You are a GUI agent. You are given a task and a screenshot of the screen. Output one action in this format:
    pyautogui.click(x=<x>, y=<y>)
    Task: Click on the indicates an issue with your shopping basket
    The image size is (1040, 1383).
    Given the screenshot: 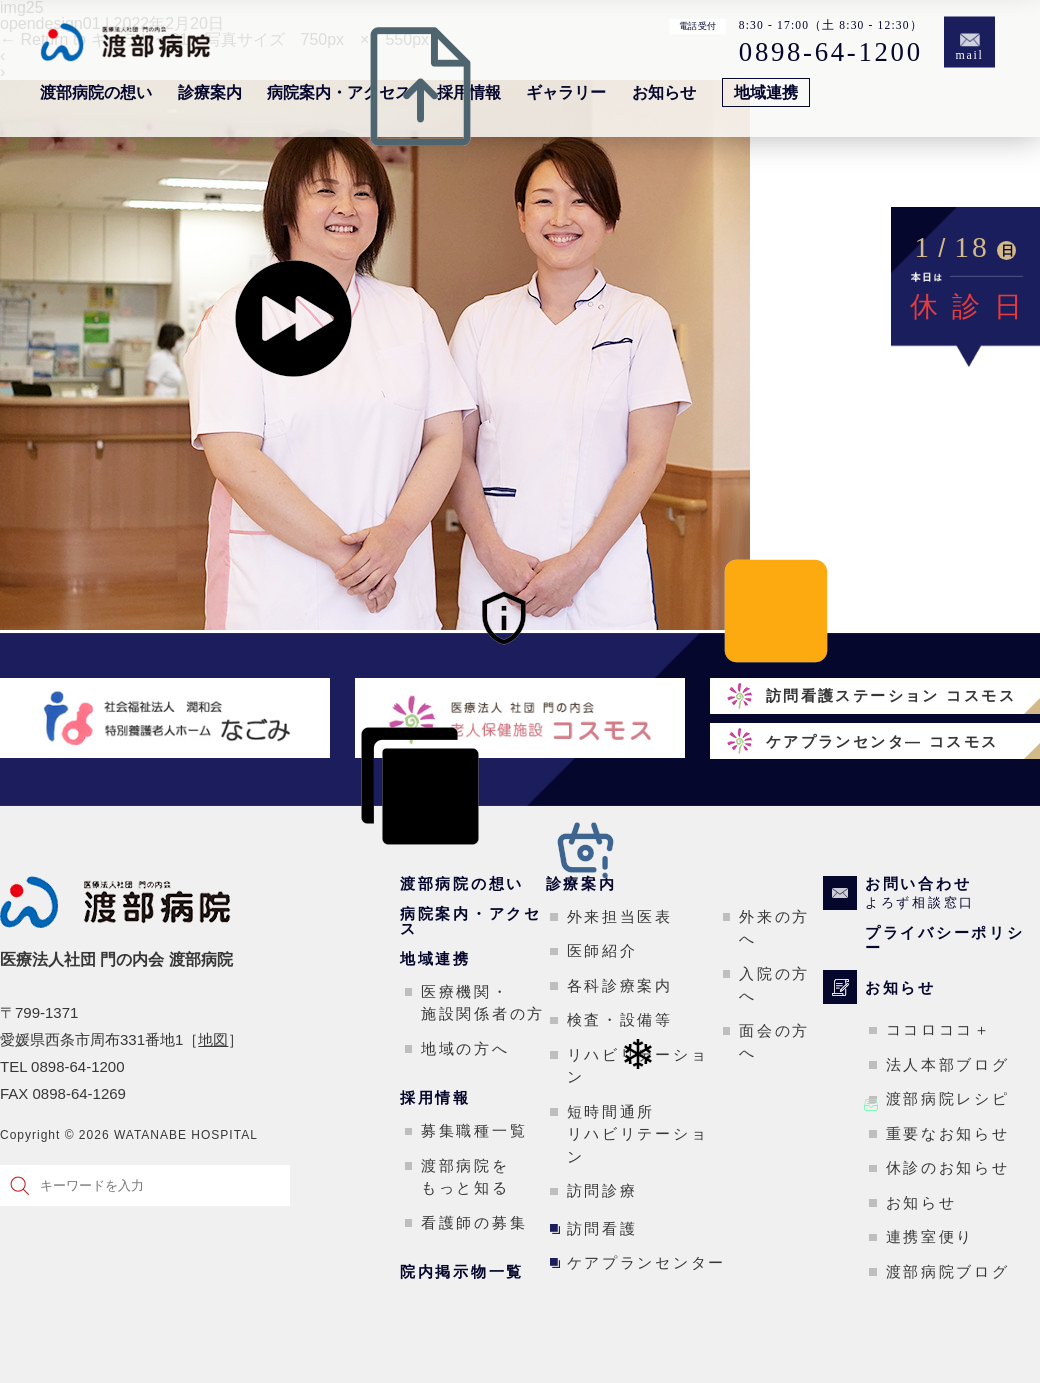 What is the action you would take?
    pyautogui.click(x=585, y=847)
    